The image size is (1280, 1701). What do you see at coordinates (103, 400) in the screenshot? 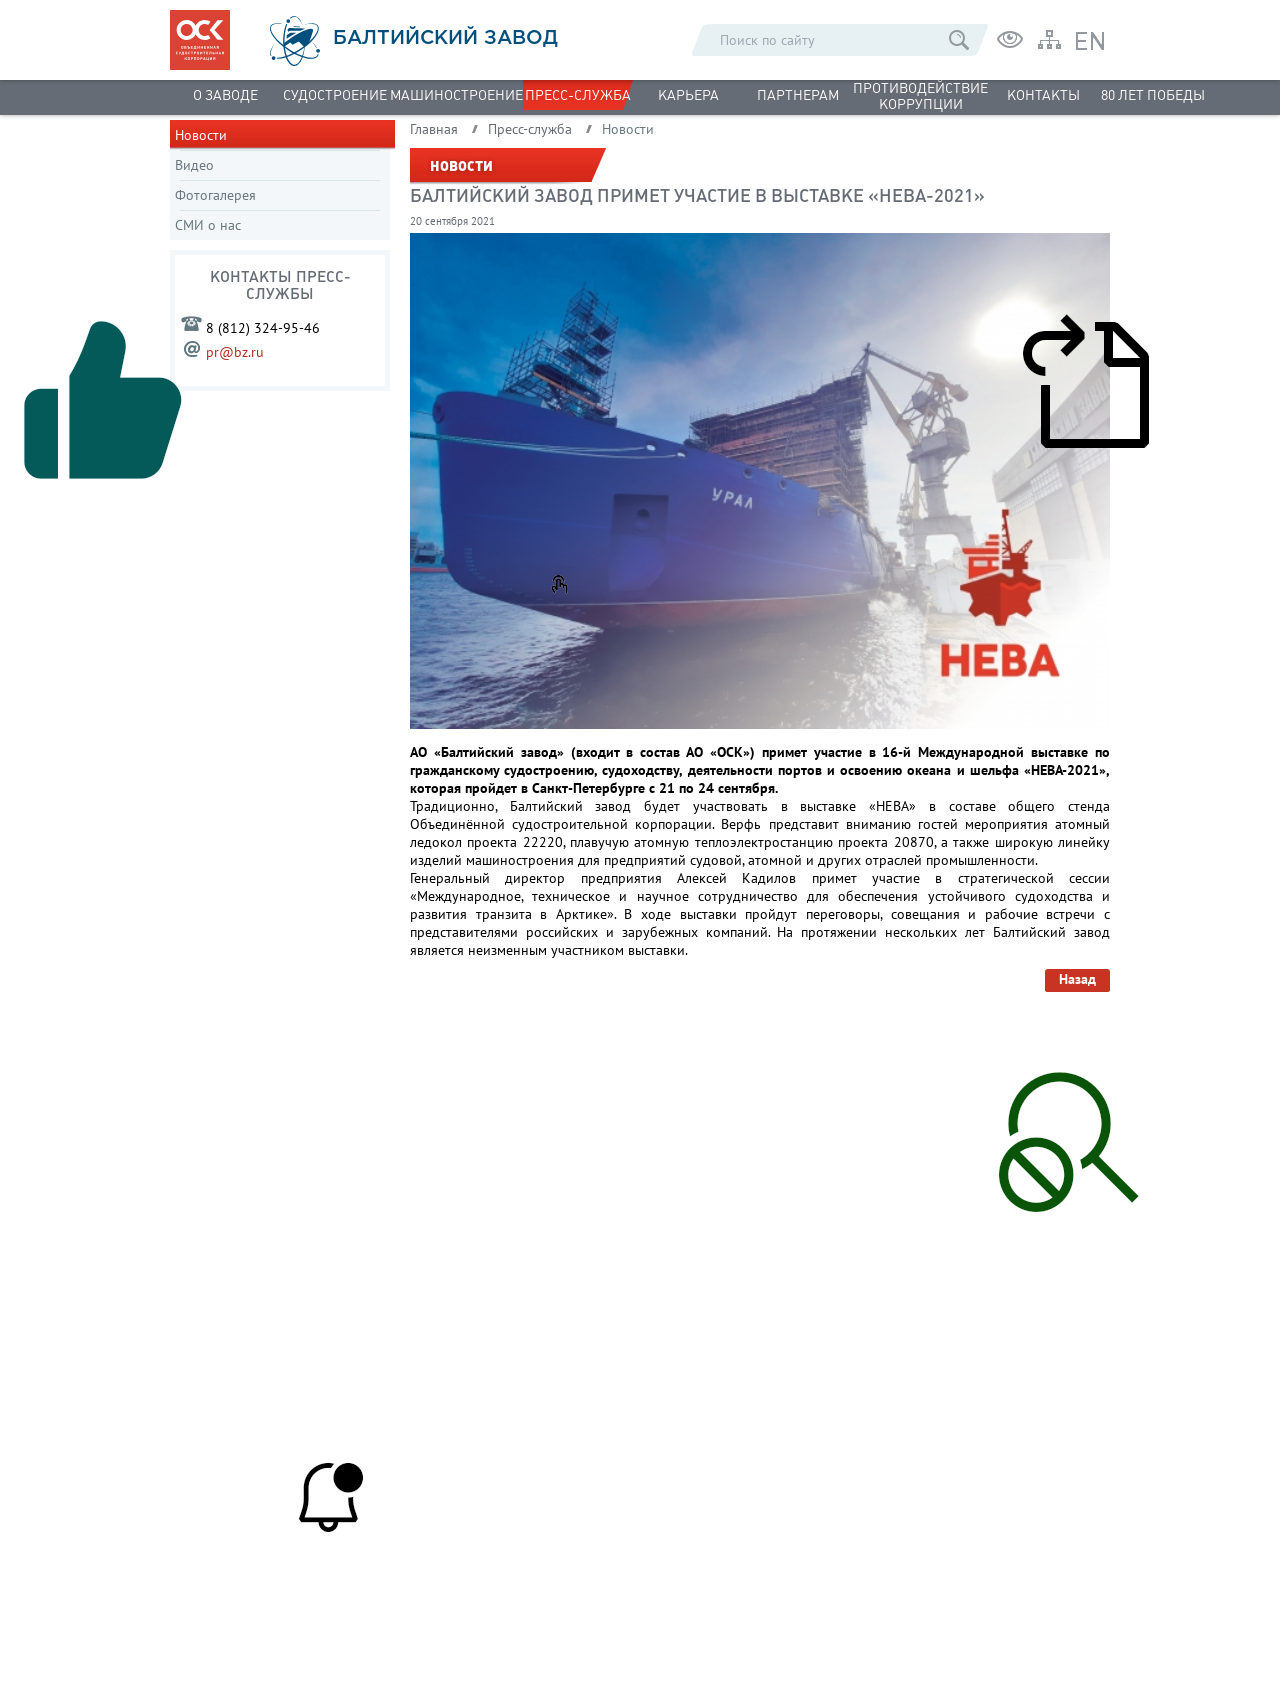
I see `like or upvote content` at bounding box center [103, 400].